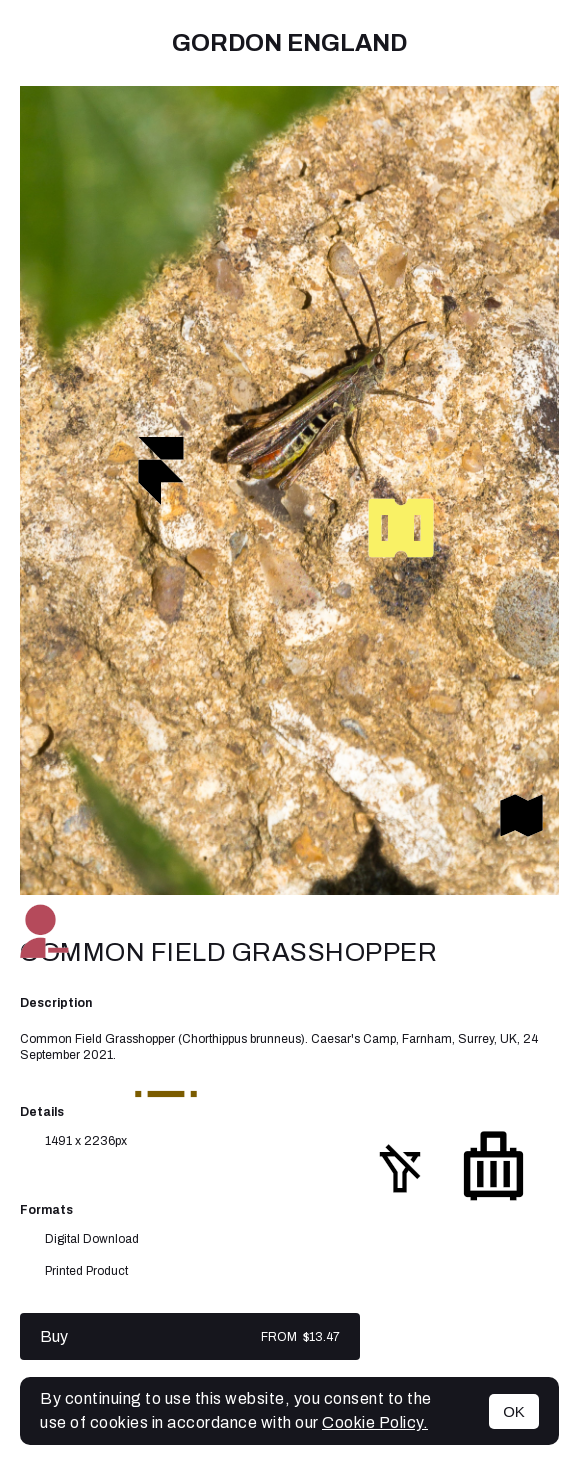 This screenshot has height=1480, width=579. Describe the element at coordinates (400, 1170) in the screenshot. I see `clear all active filters` at that location.